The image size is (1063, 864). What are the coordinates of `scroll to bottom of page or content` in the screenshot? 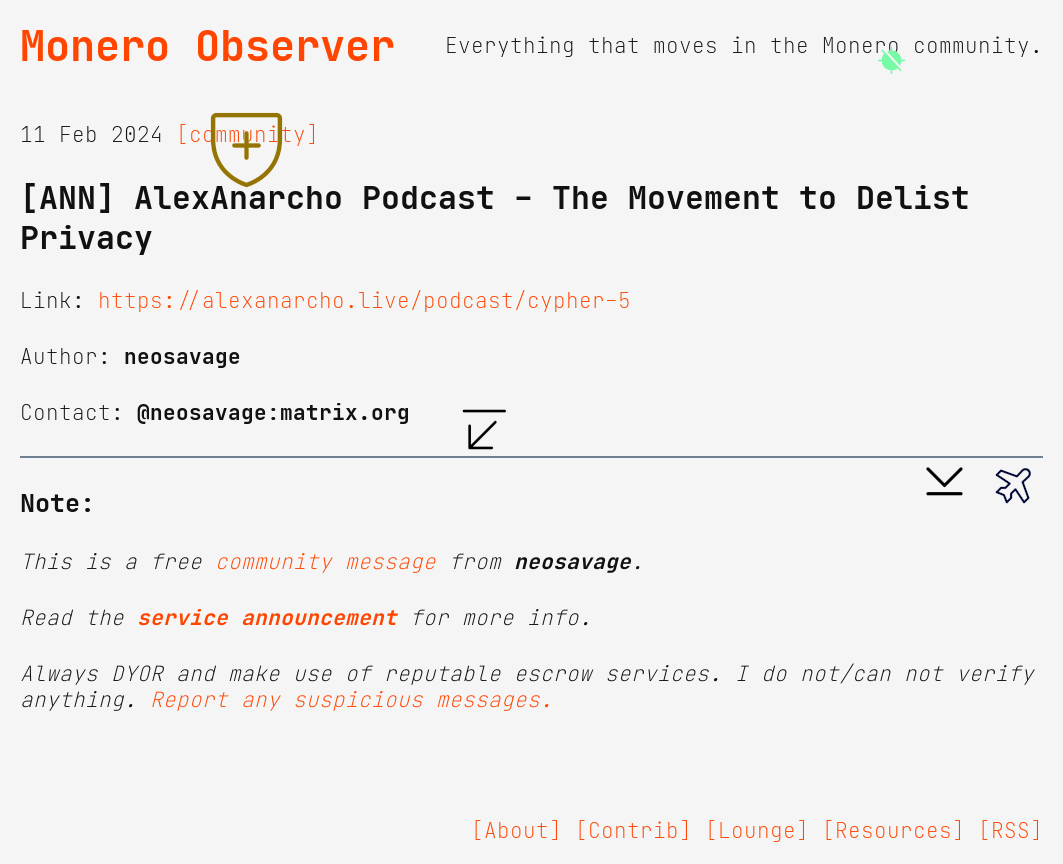 It's located at (944, 480).